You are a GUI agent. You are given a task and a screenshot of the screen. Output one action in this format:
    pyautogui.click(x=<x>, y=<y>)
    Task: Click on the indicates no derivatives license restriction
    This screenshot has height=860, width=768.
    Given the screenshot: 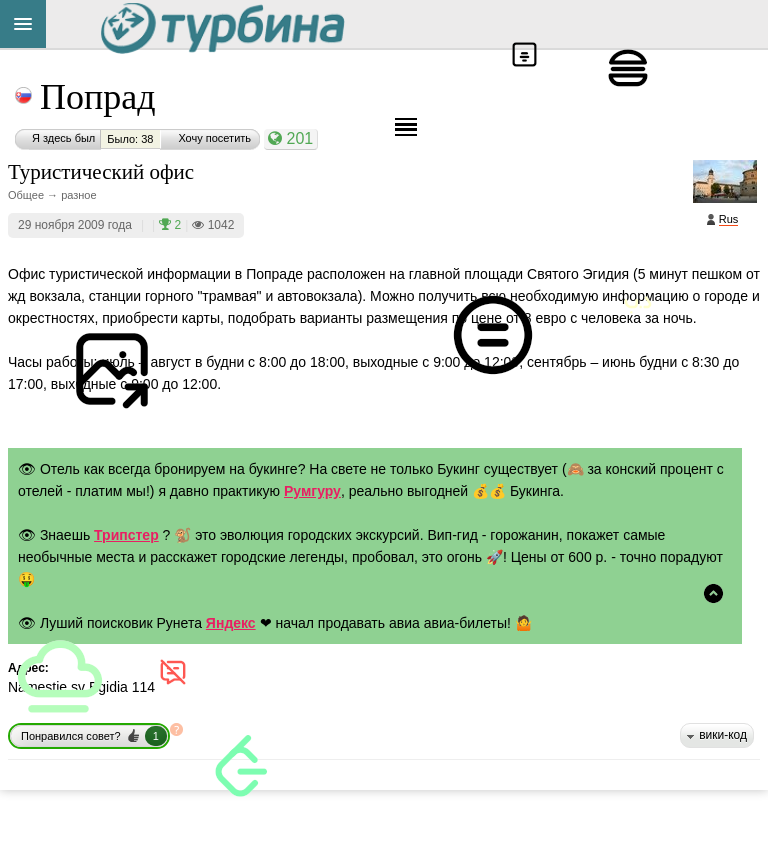 What is the action you would take?
    pyautogui.click(x=493, y=335)
    